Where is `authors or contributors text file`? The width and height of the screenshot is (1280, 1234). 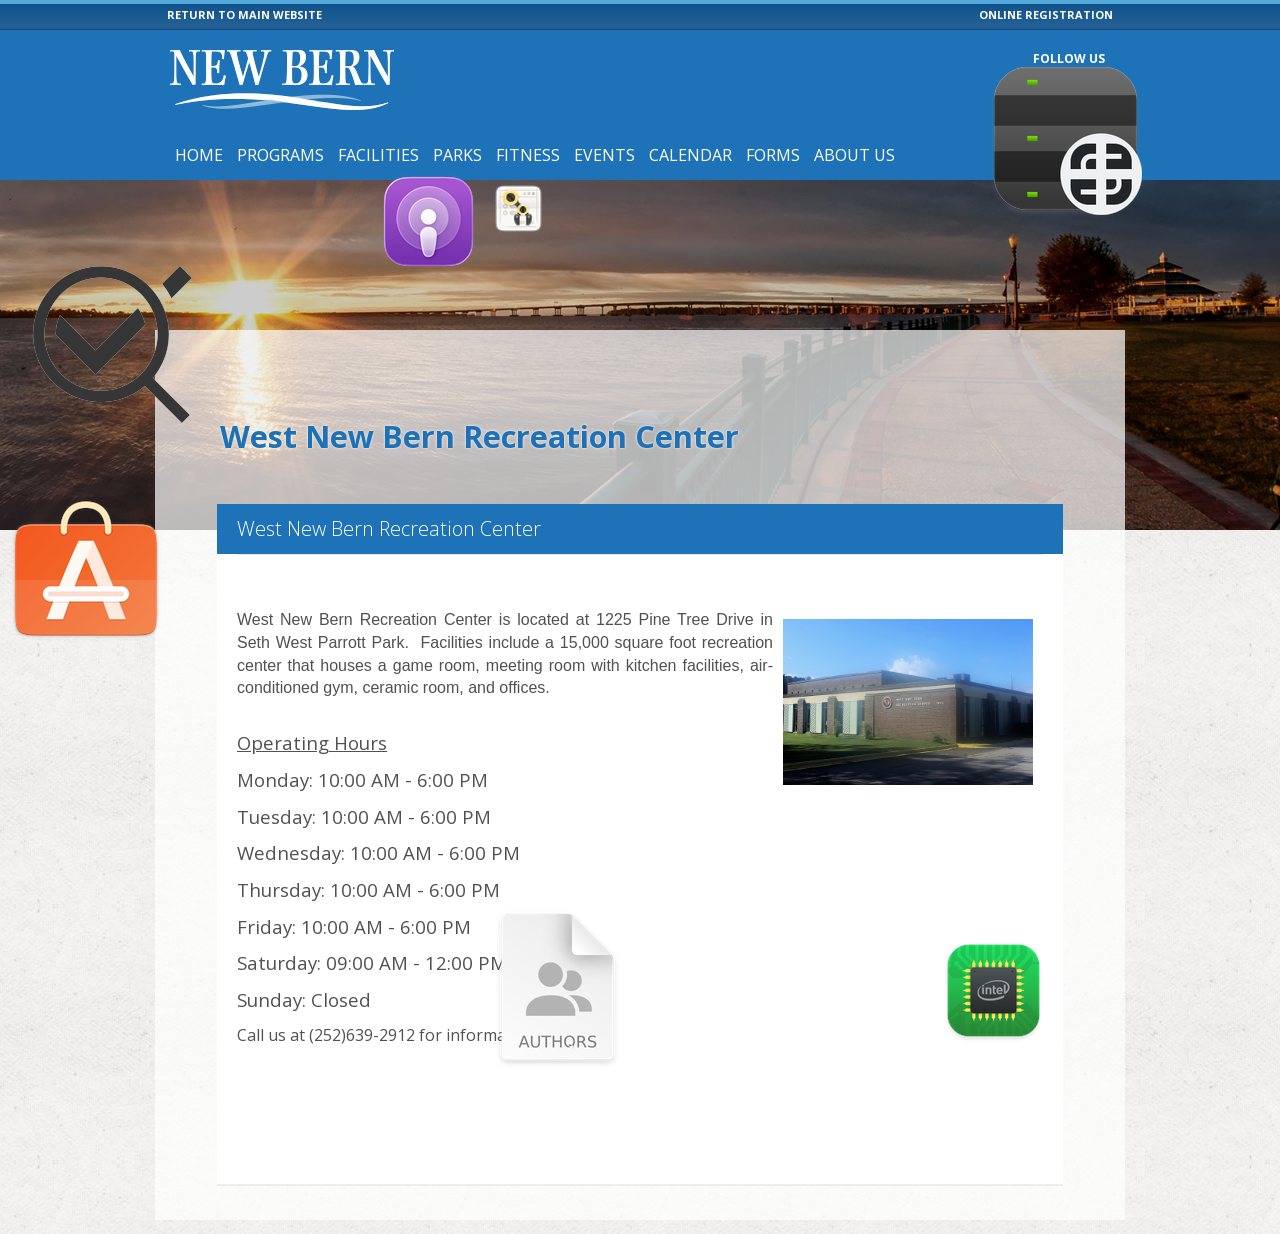 authors or contributors text file is located at coordinates (557, 989).